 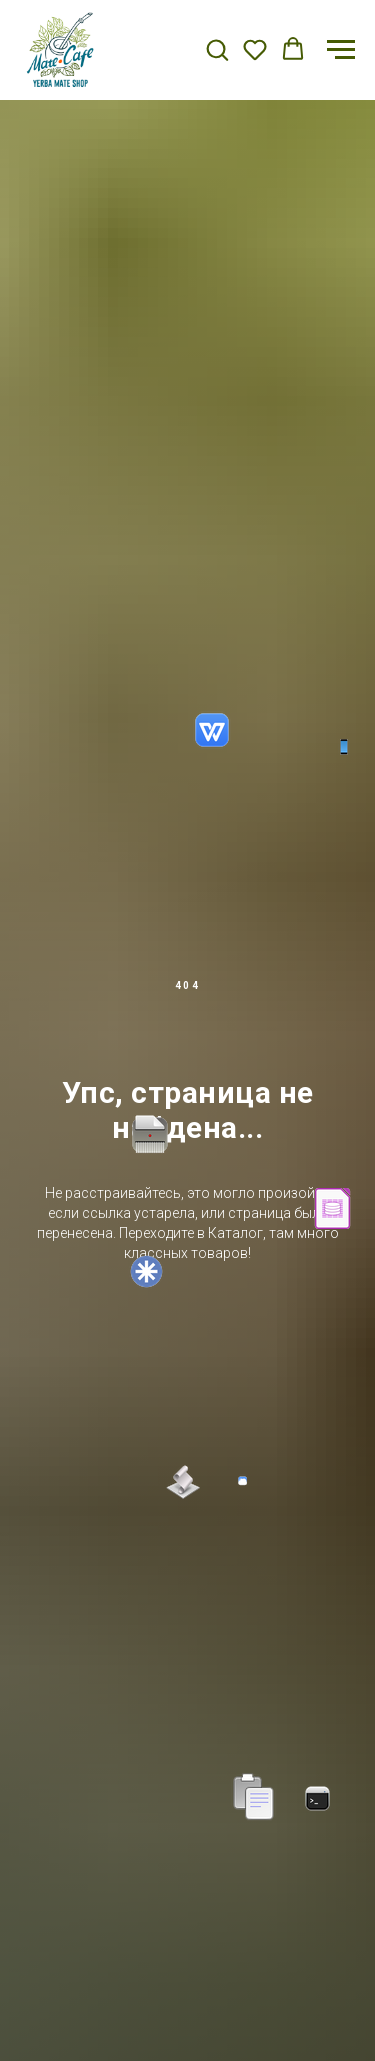 I want to click on open WPS Office application, so click(x=212, y=730).